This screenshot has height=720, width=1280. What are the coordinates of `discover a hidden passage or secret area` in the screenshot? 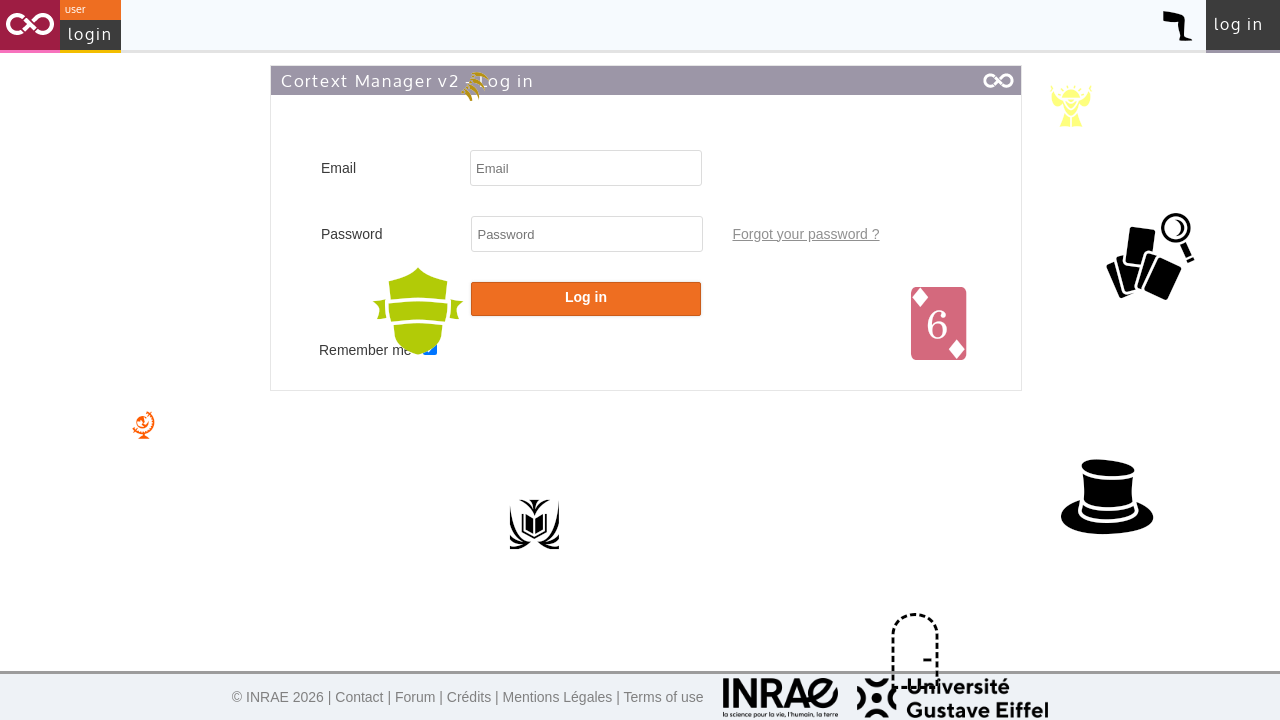 It's located at (915, 651).